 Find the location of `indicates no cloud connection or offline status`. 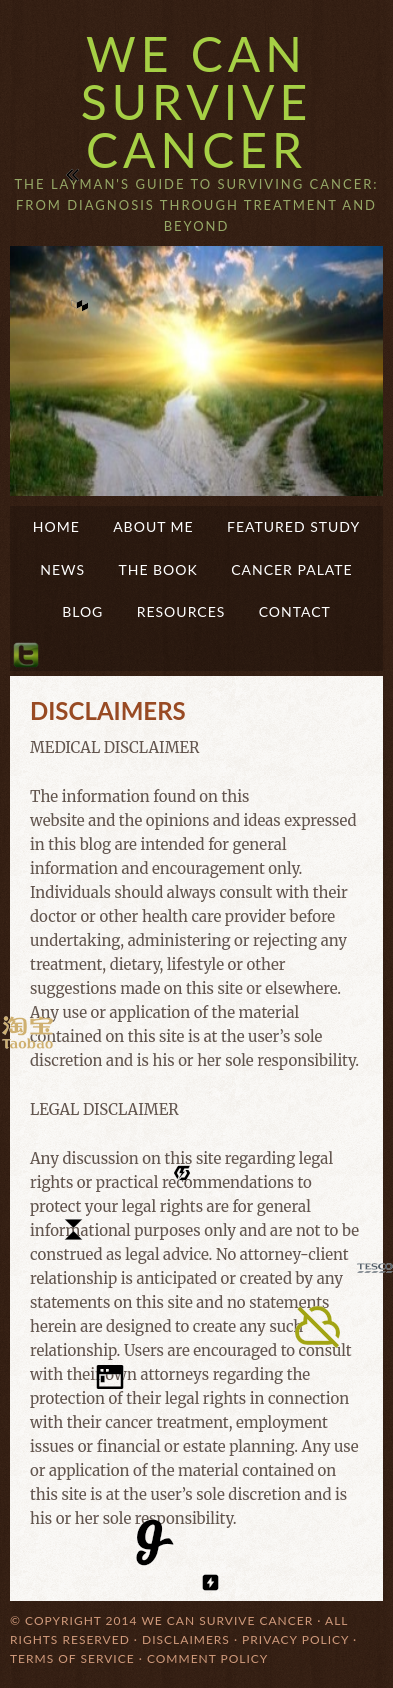

indicates no cloud connection or offline status is located at coordinates (317, 1326).